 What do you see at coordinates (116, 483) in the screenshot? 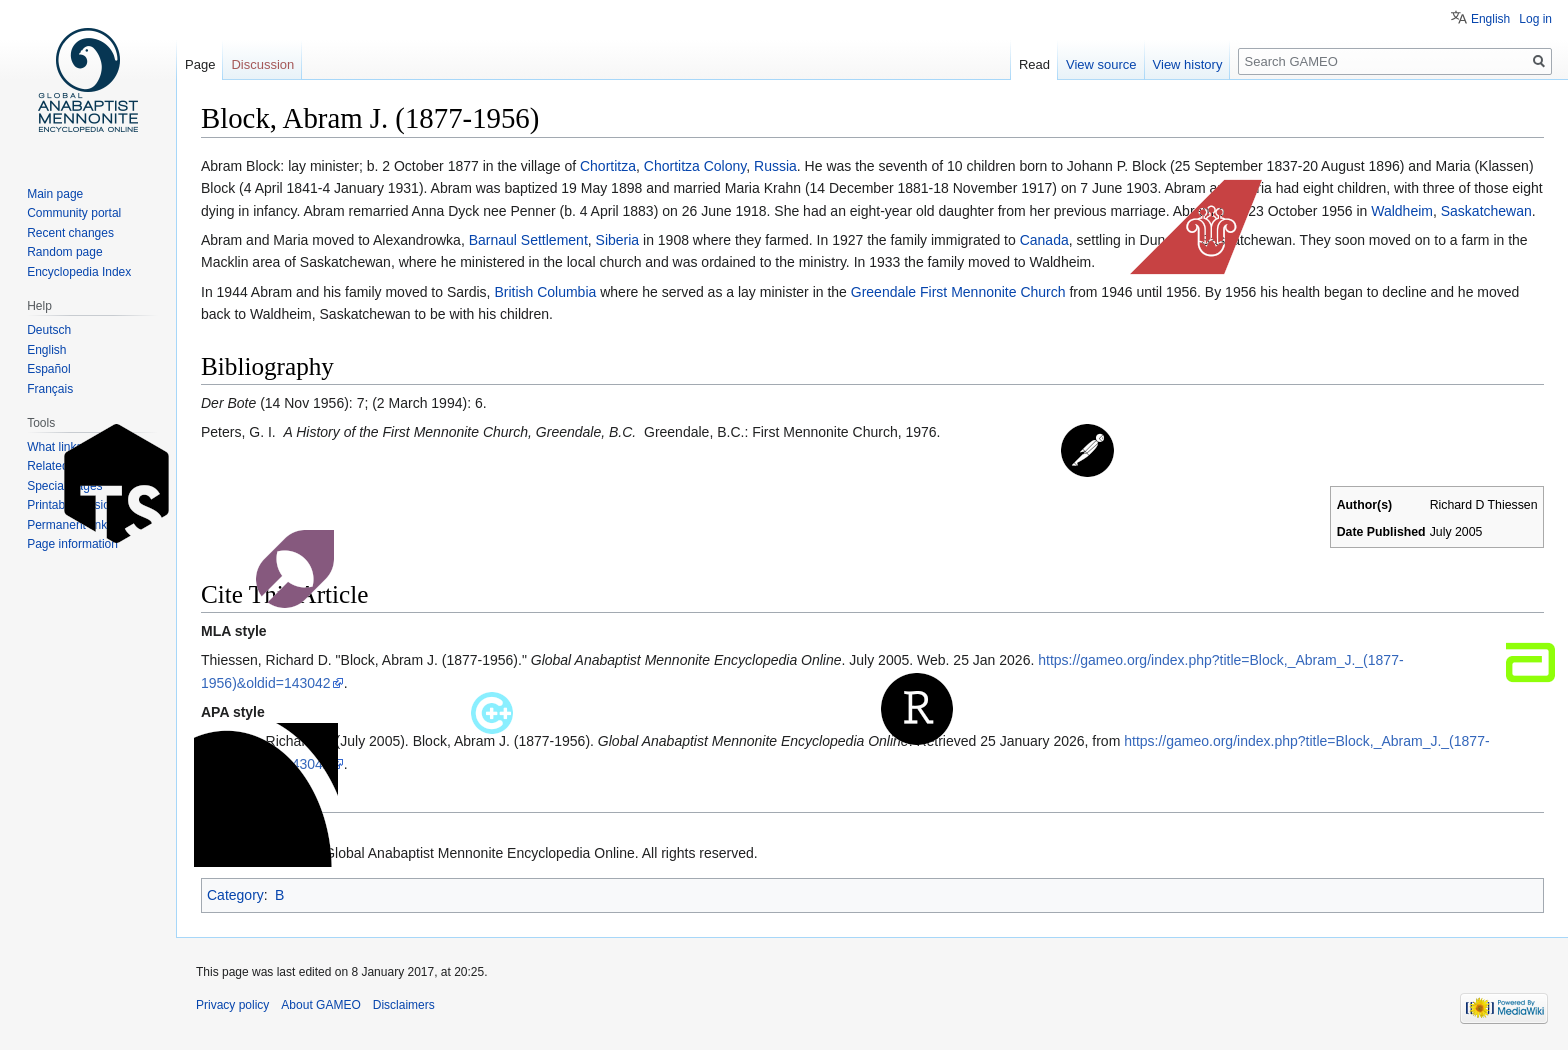
I see `ts-node runtime environment logo` at bounding box center [116, 483].